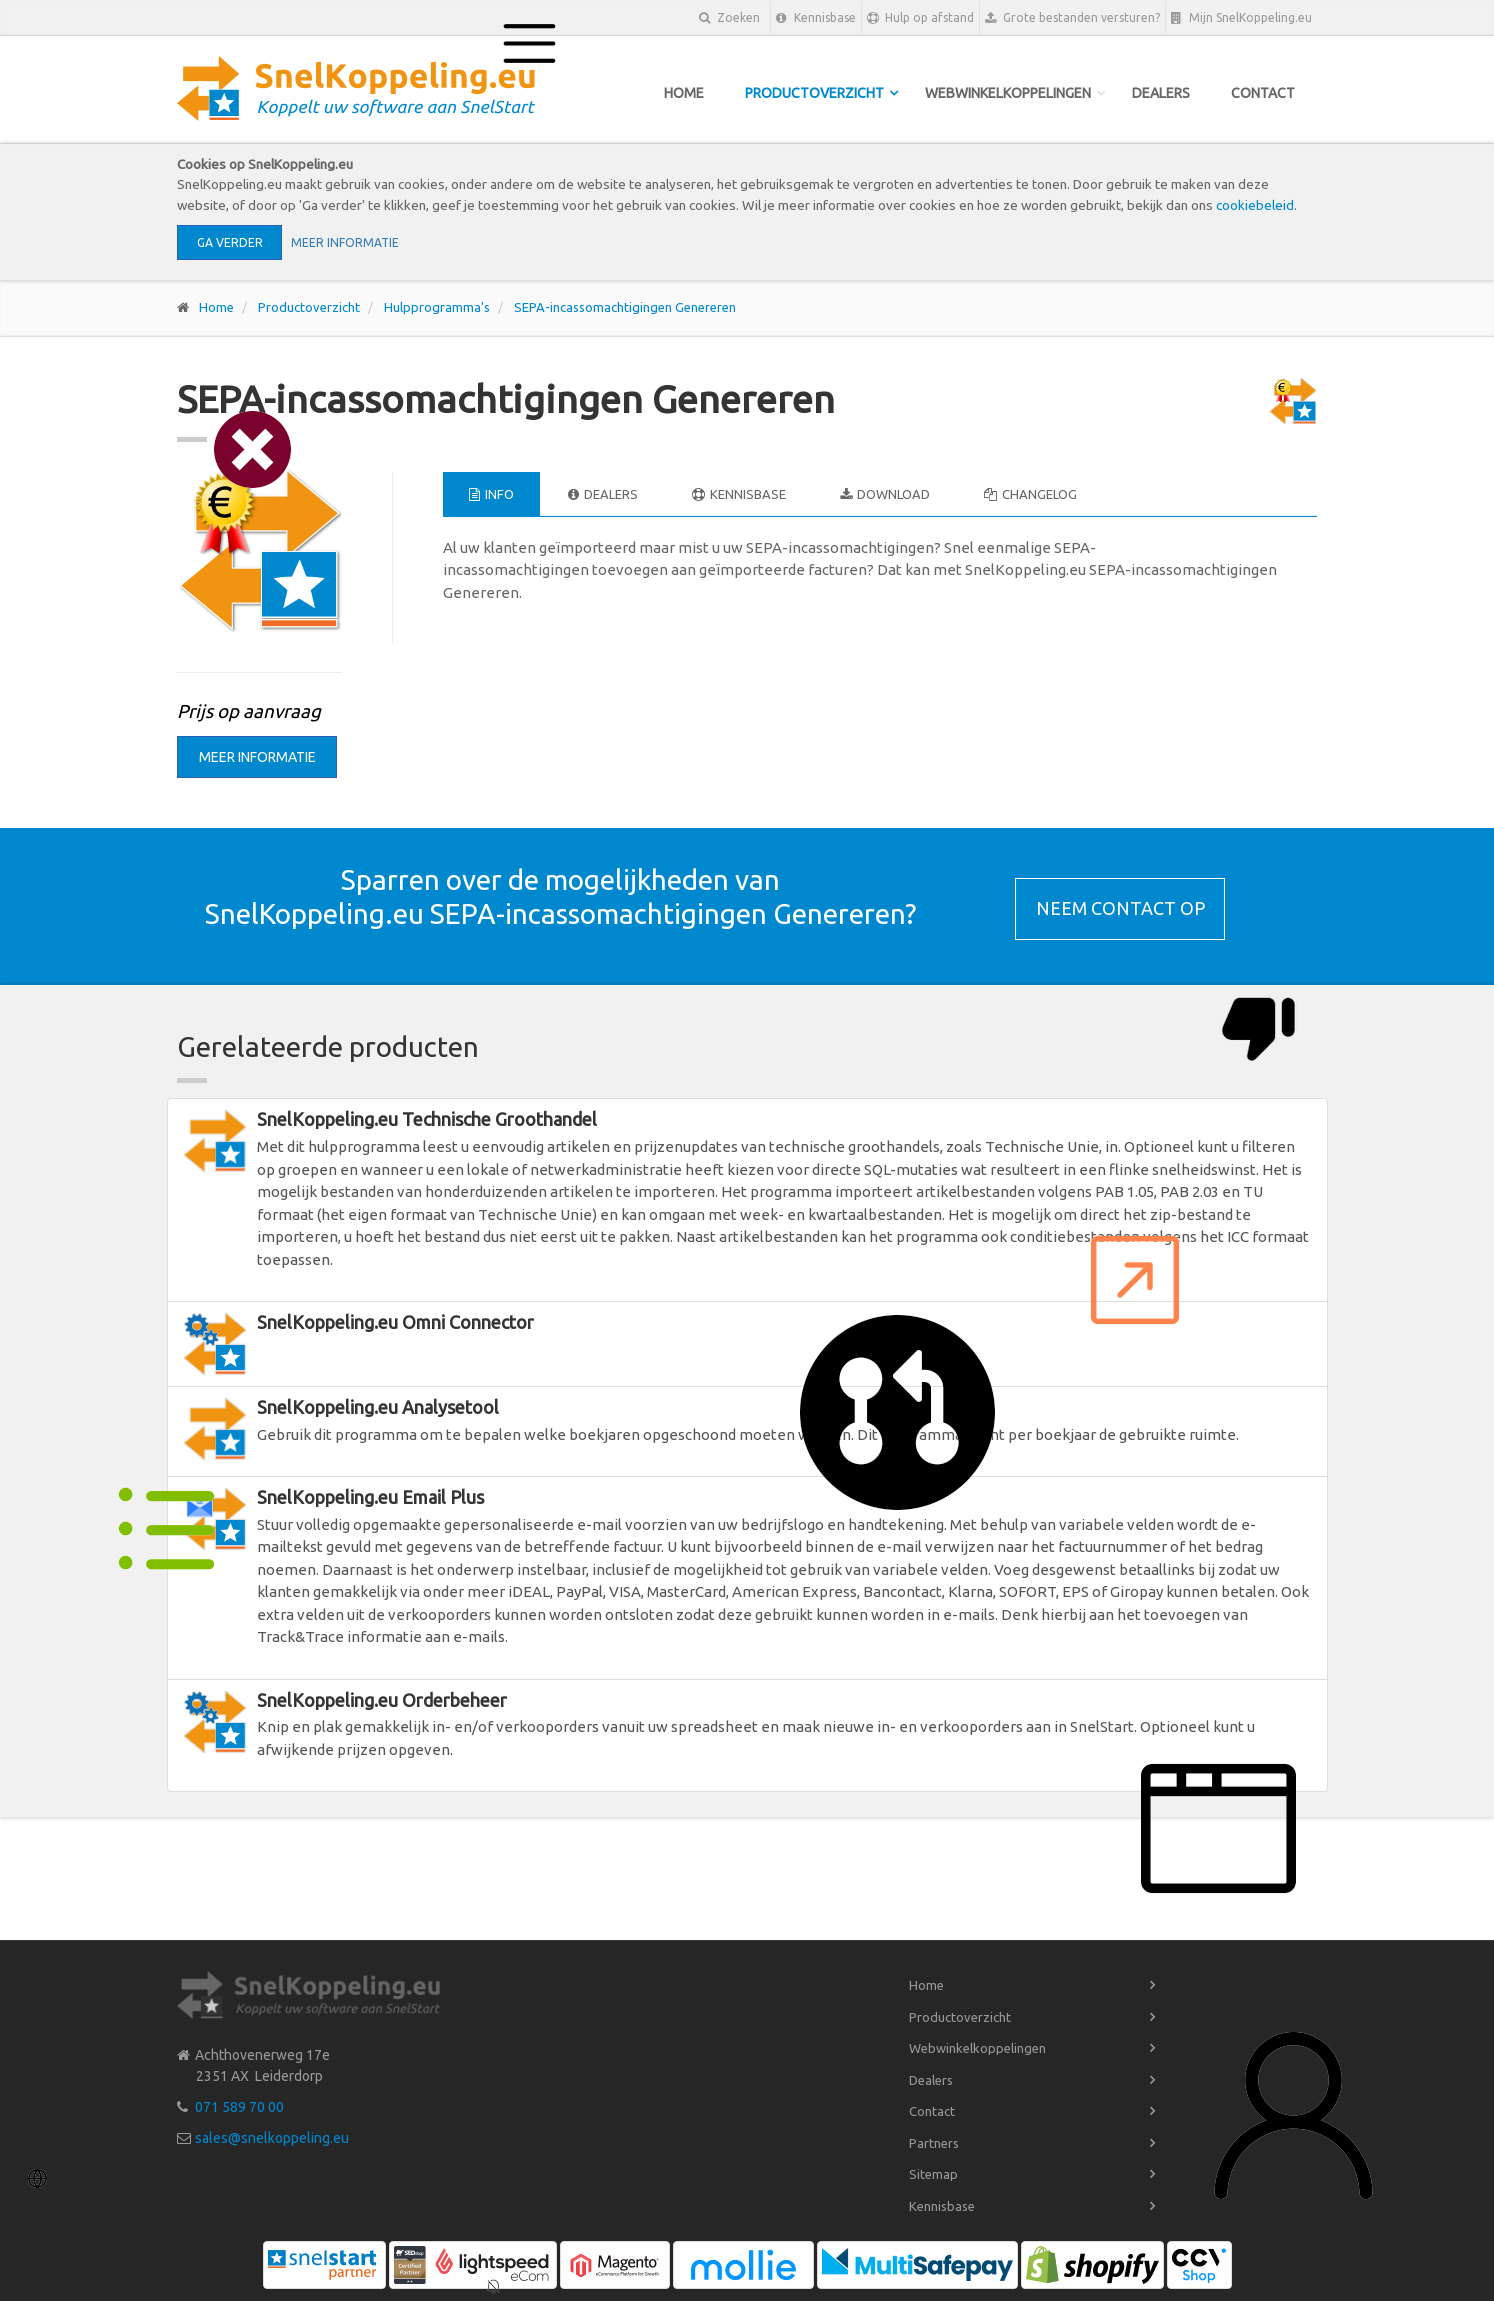  Describe the element at coordinates (529, 43) in the screenshot. I see `open navigation menu` at that location.